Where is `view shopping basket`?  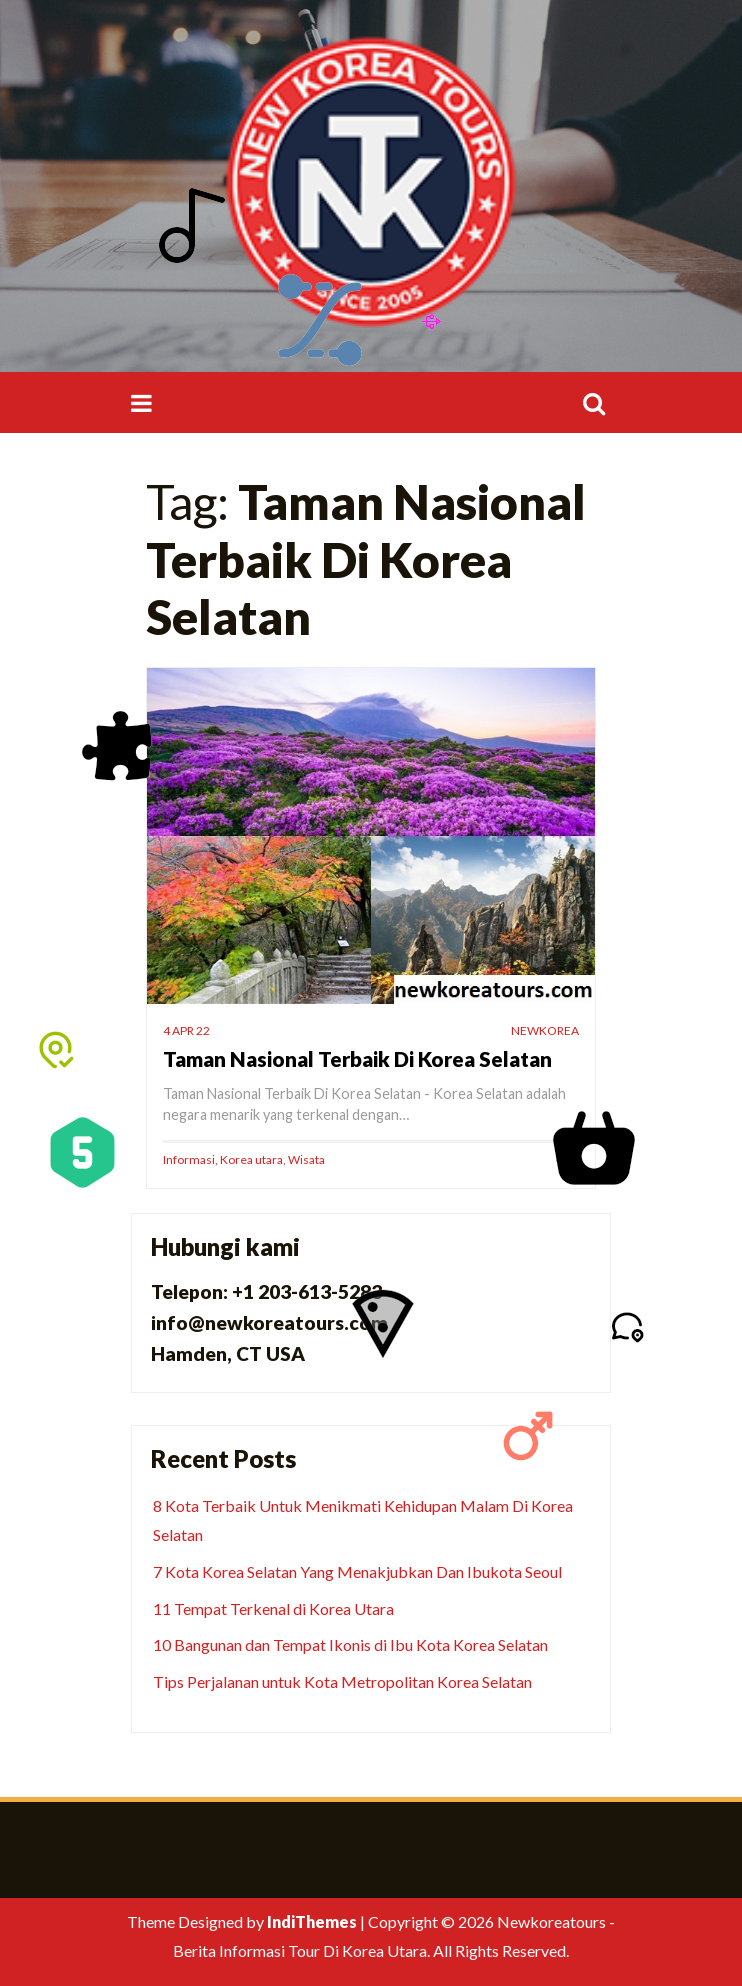
view shopping basket is located at coordinates (594, 1148).